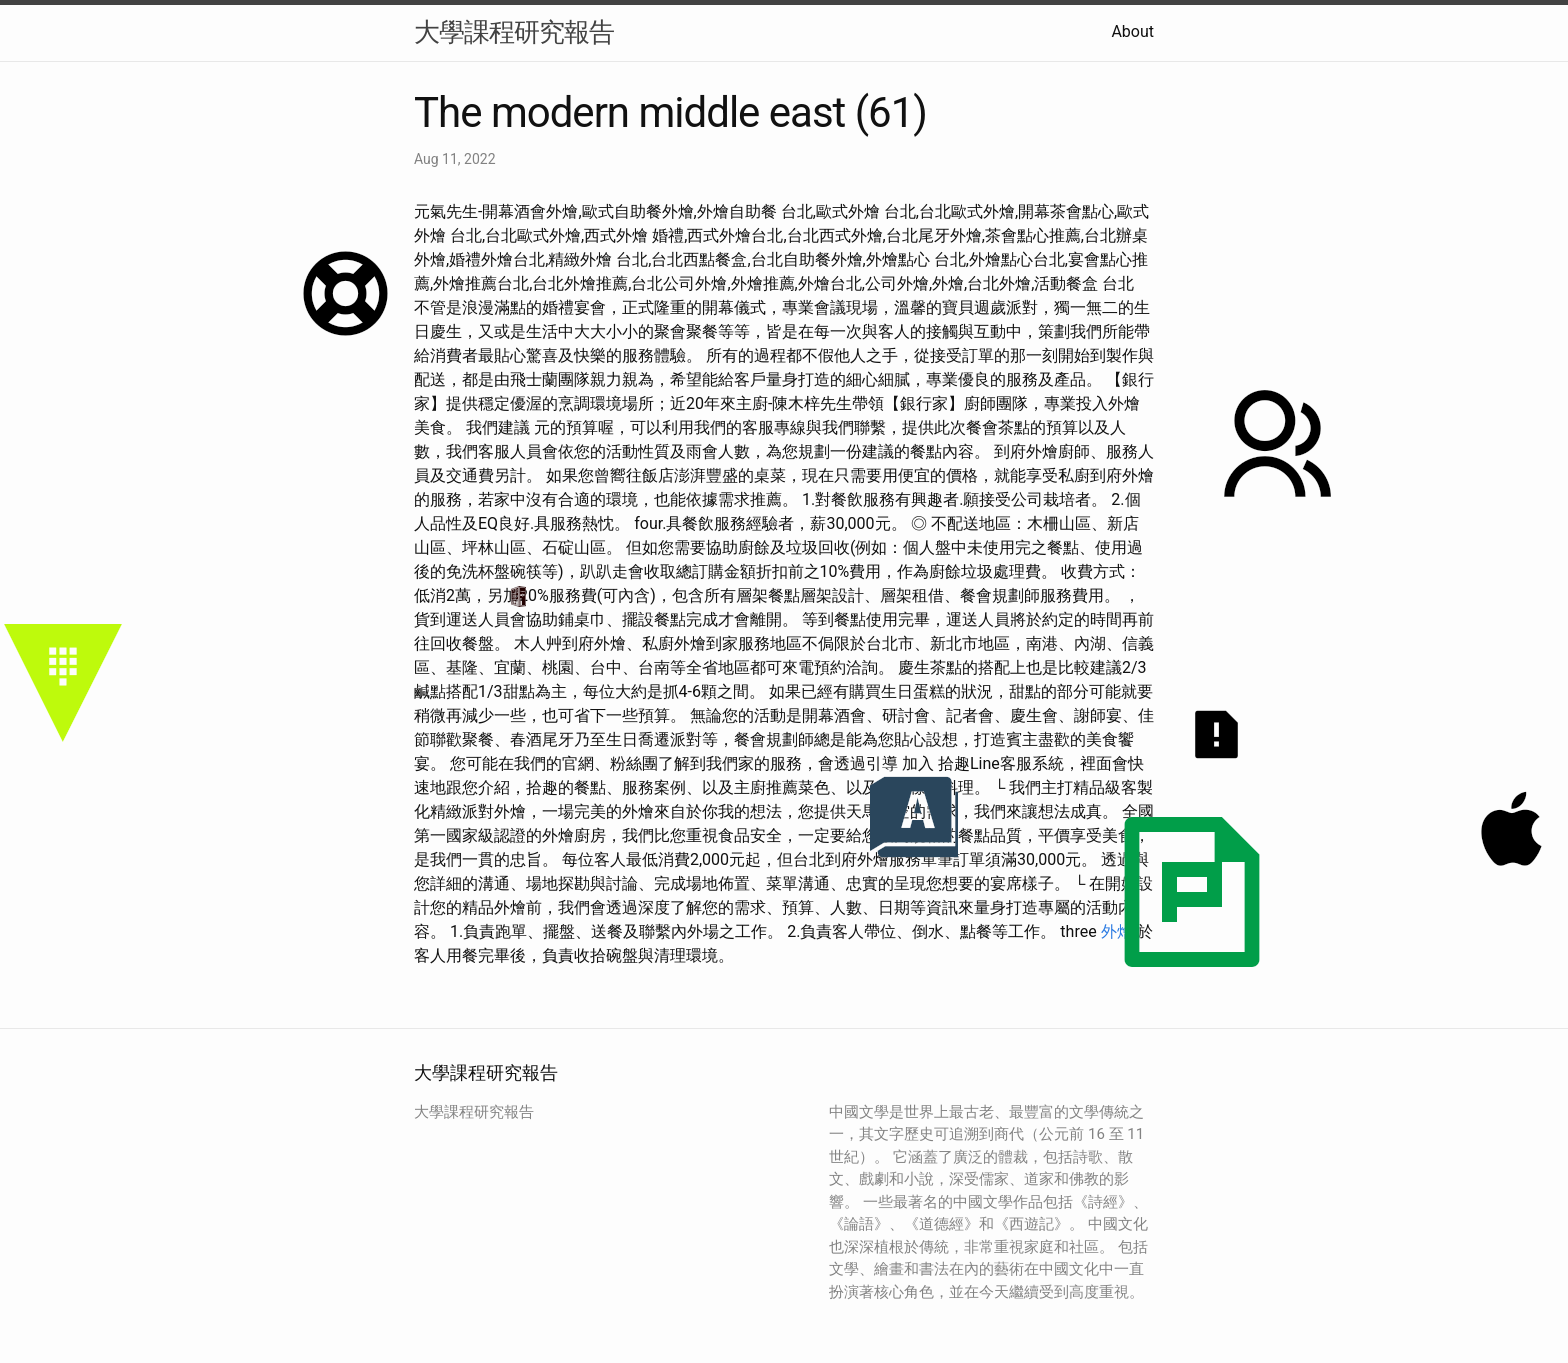 Image resolution: width=1568 pixels, height=1363 pixels. I want to click on visit PCGamingWiki website, so click(518, 596).